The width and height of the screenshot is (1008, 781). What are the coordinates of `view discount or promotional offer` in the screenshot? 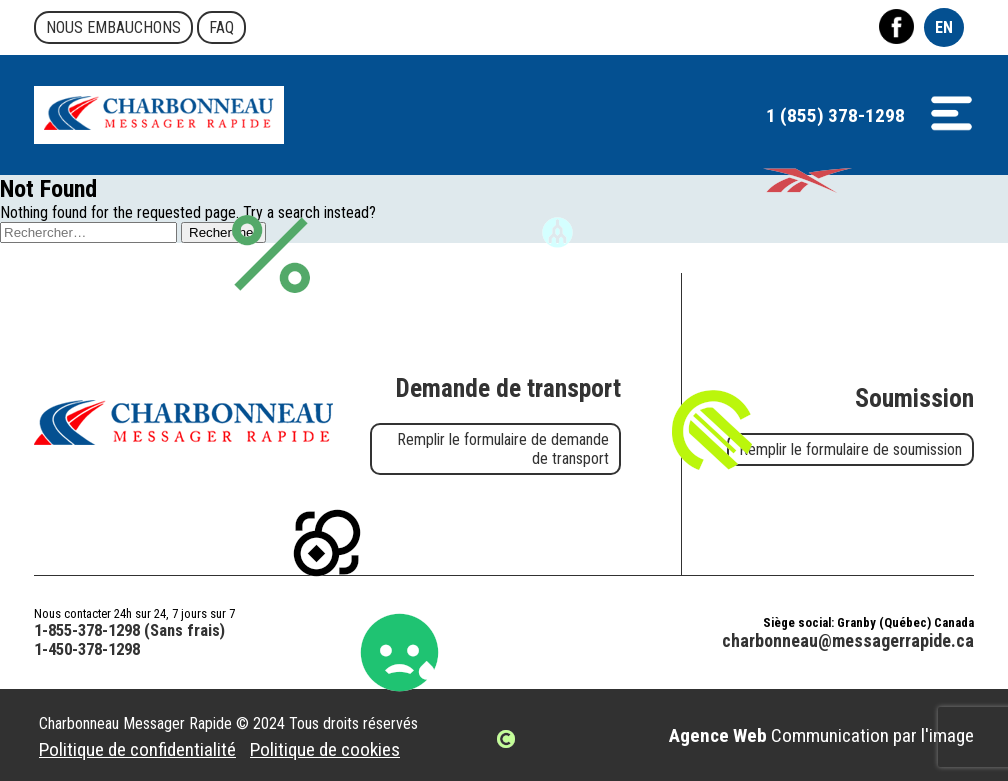 It's located at (271, 254).